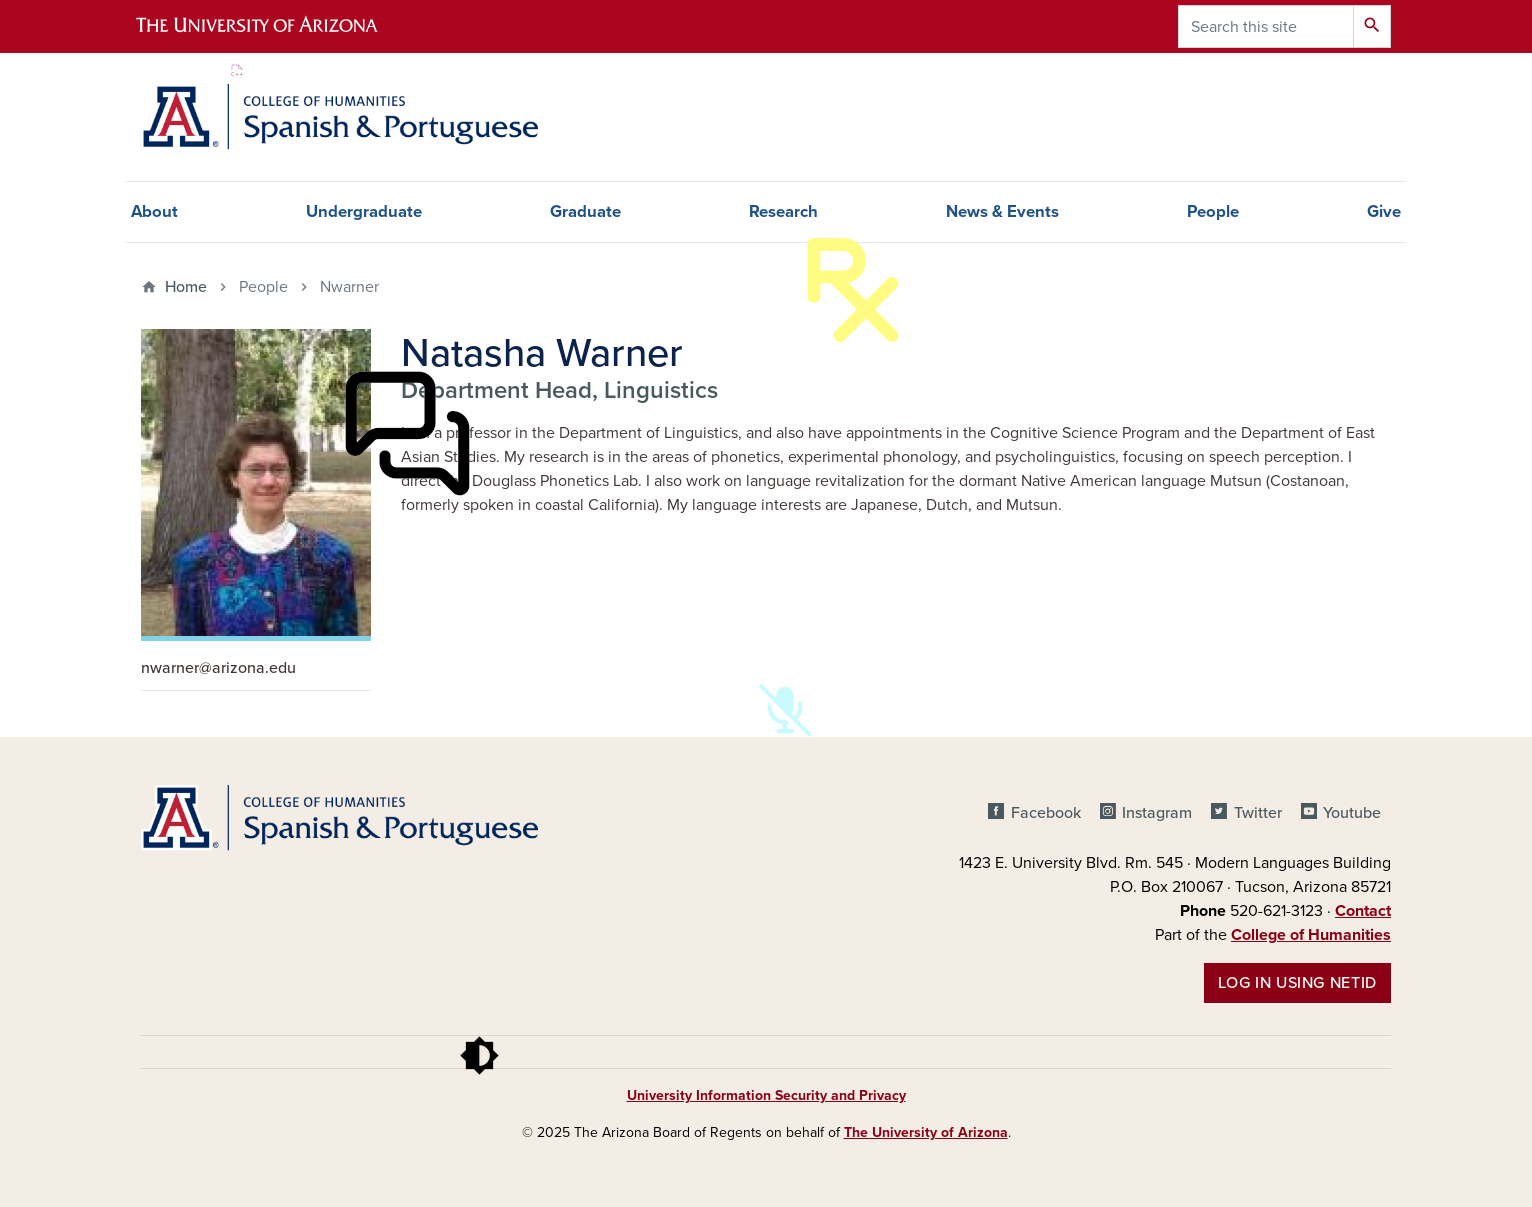  What do you see at coordinates (237, 71) in the screenshot?
I see `open a C++ source file` at bounding box center [237, 71].